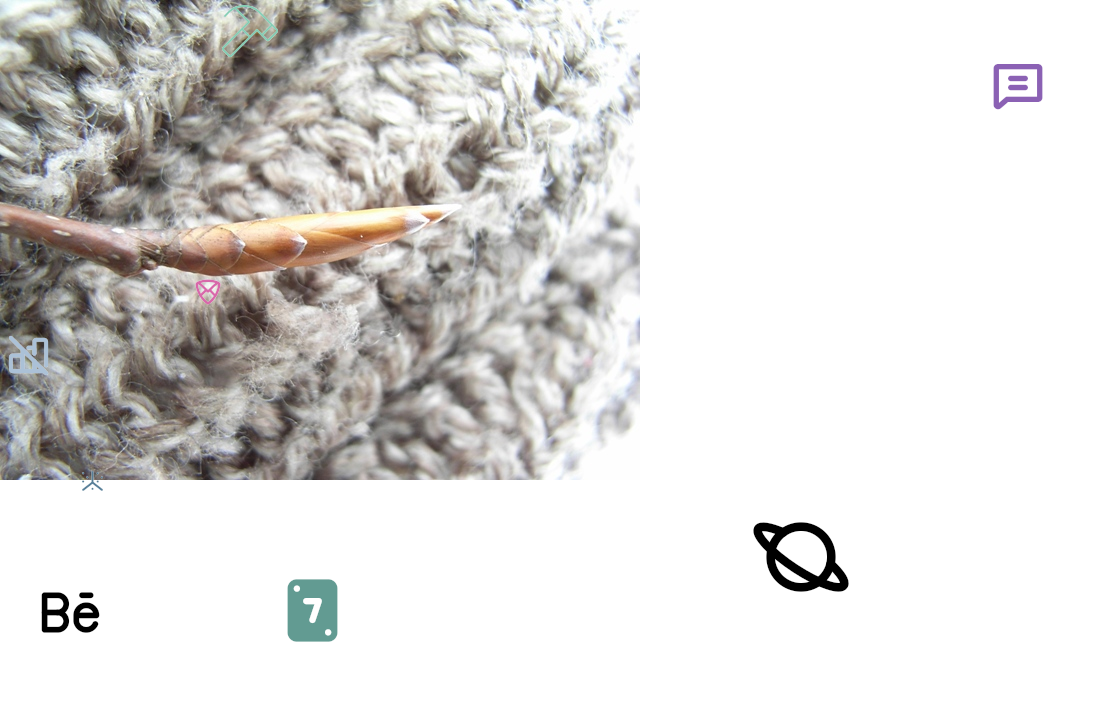 Image resolution: width=1113 pixels, height=720 pixels. I want to click on view 3D scatter plot visualization, so click(92, 481).